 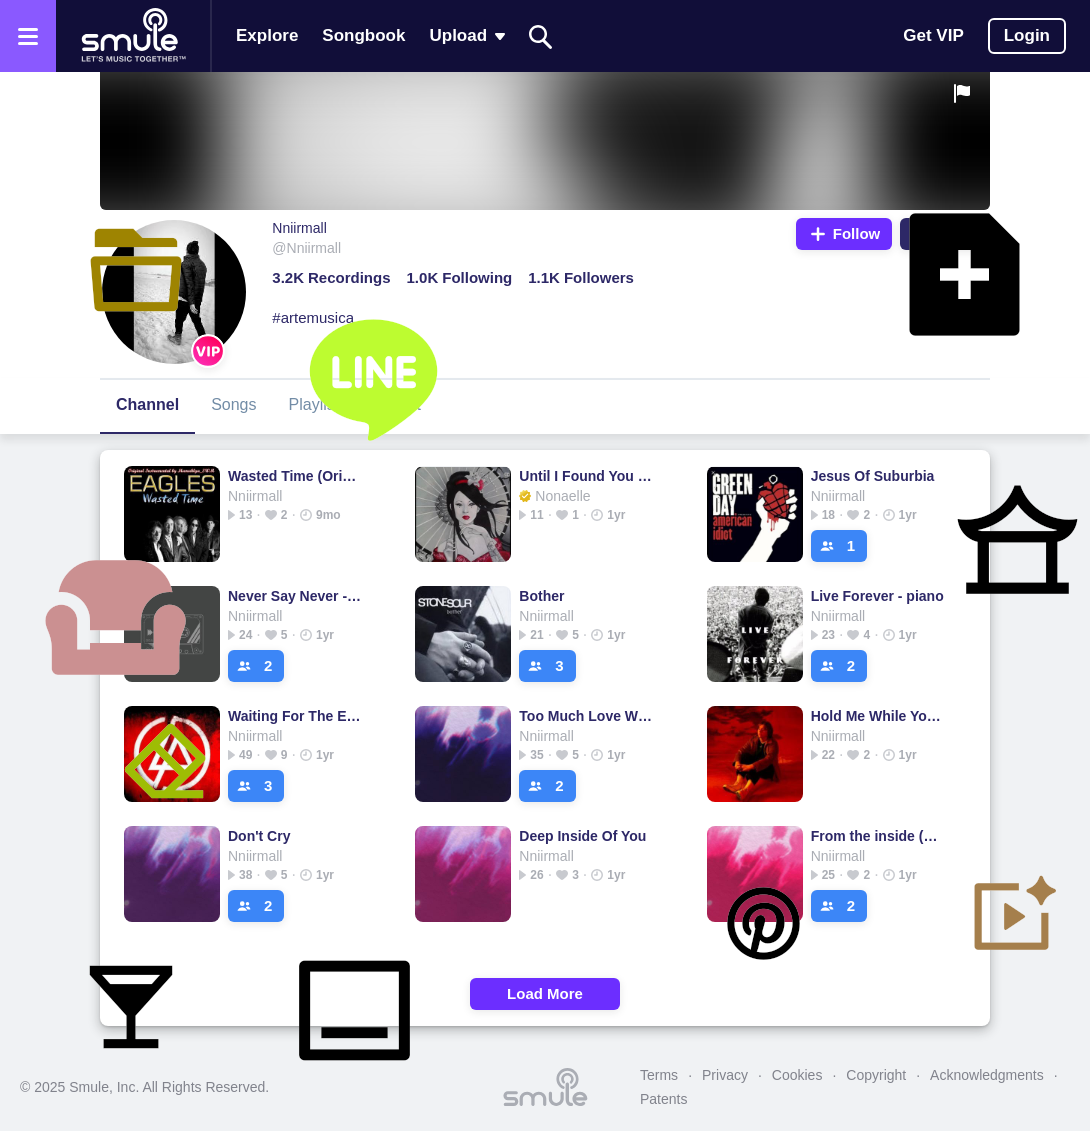 I want to click on create a new file, so click(x=964, y=274).